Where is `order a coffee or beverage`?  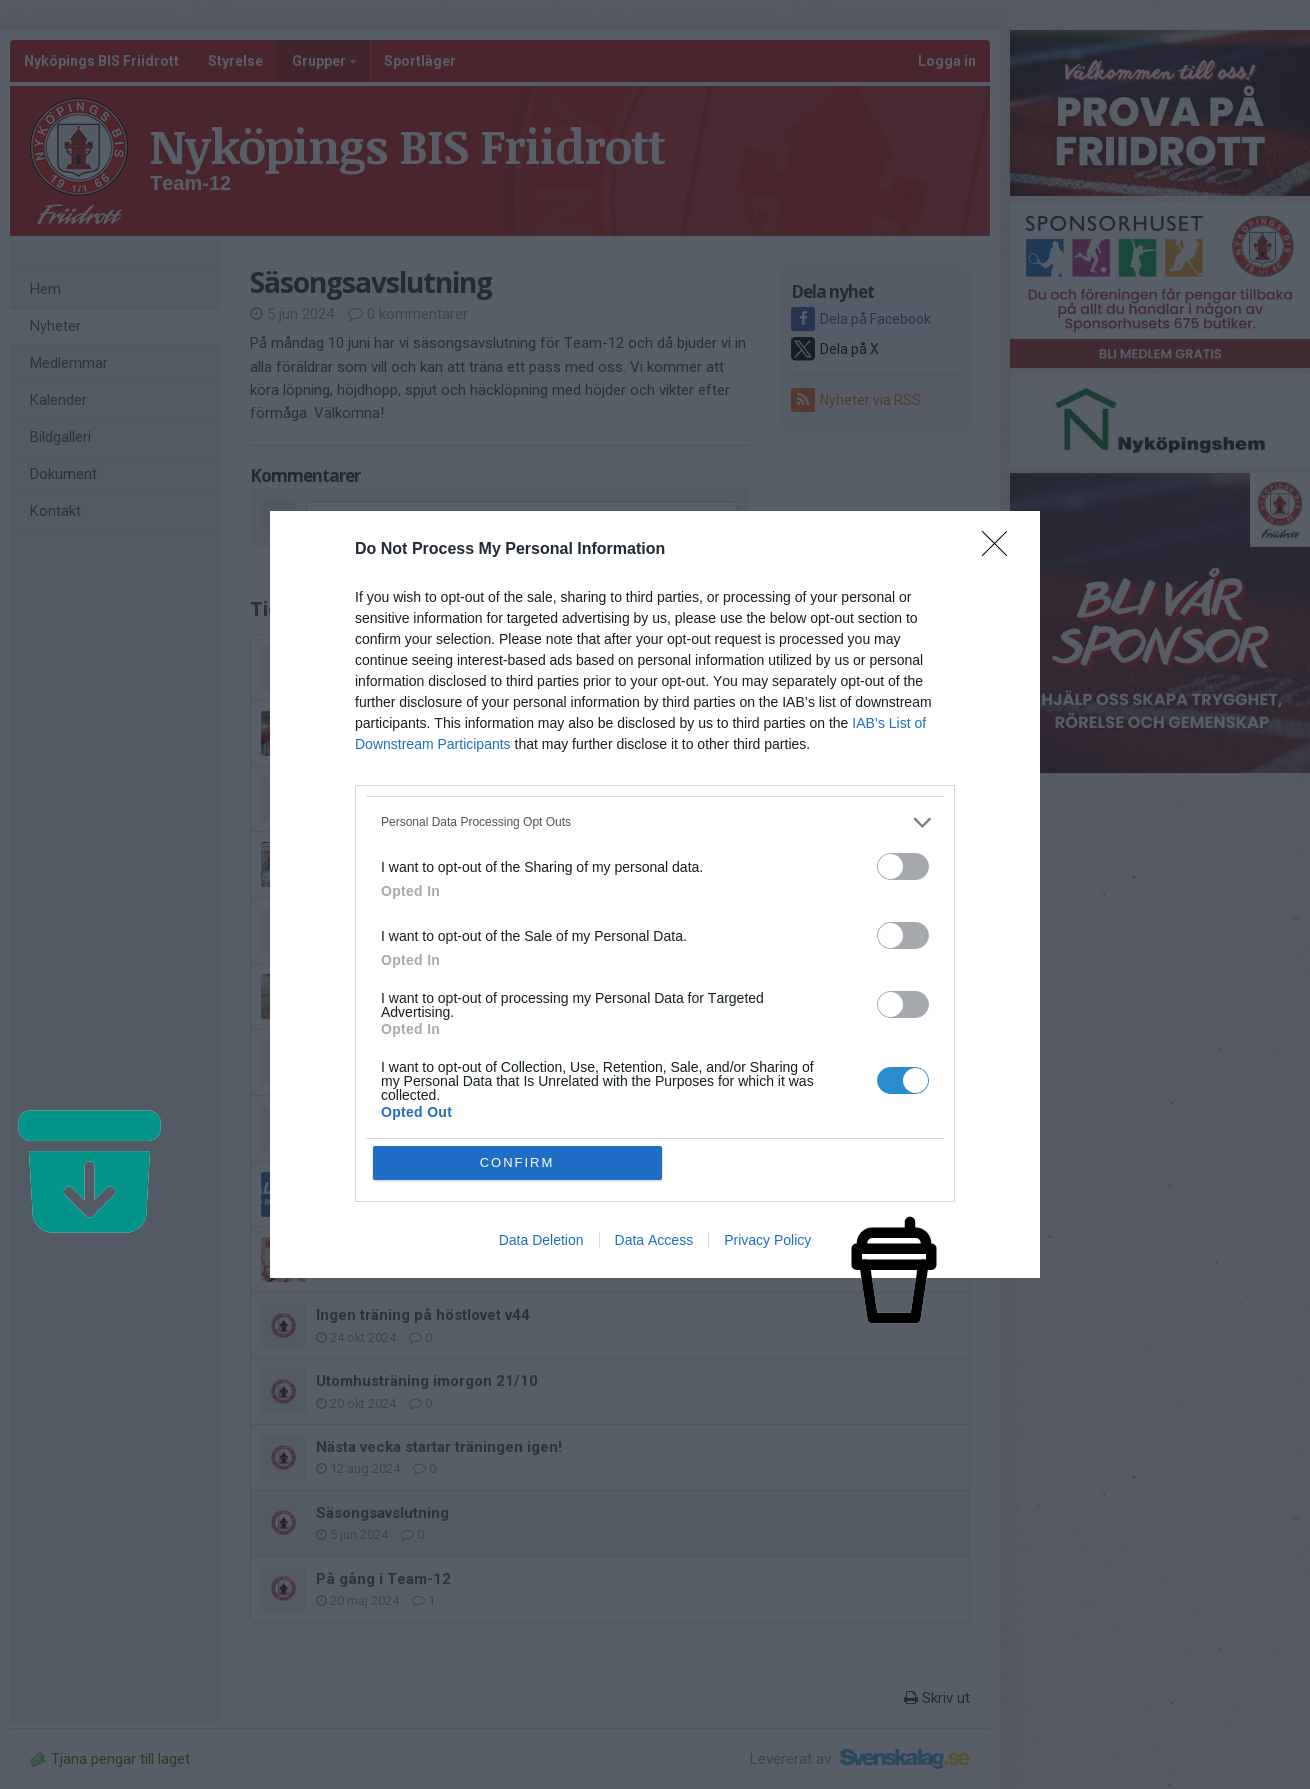 order a coffee or beverage is located at coordinates (894, 1270).